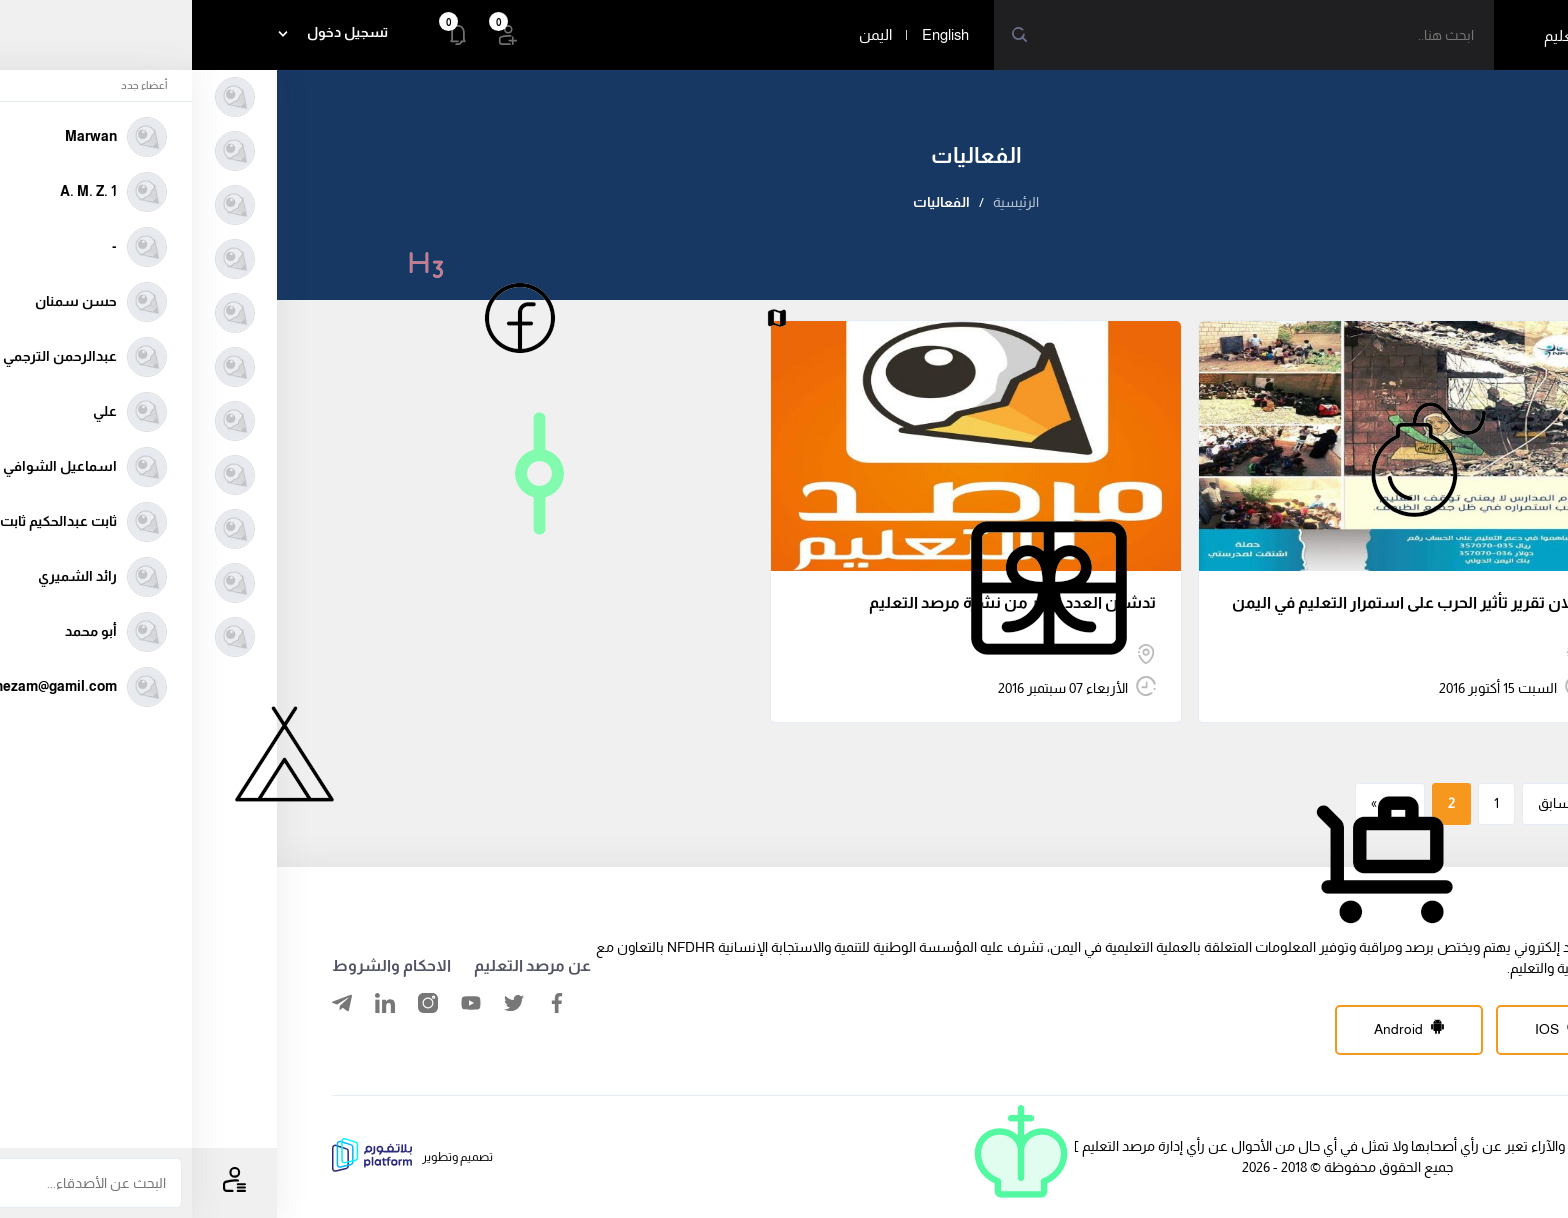 This screenshot has height=1218, width=1568. What do you see at coordinates (777, 318) in the screenshot?
I see `open map view` at bounding box center [777, 318].